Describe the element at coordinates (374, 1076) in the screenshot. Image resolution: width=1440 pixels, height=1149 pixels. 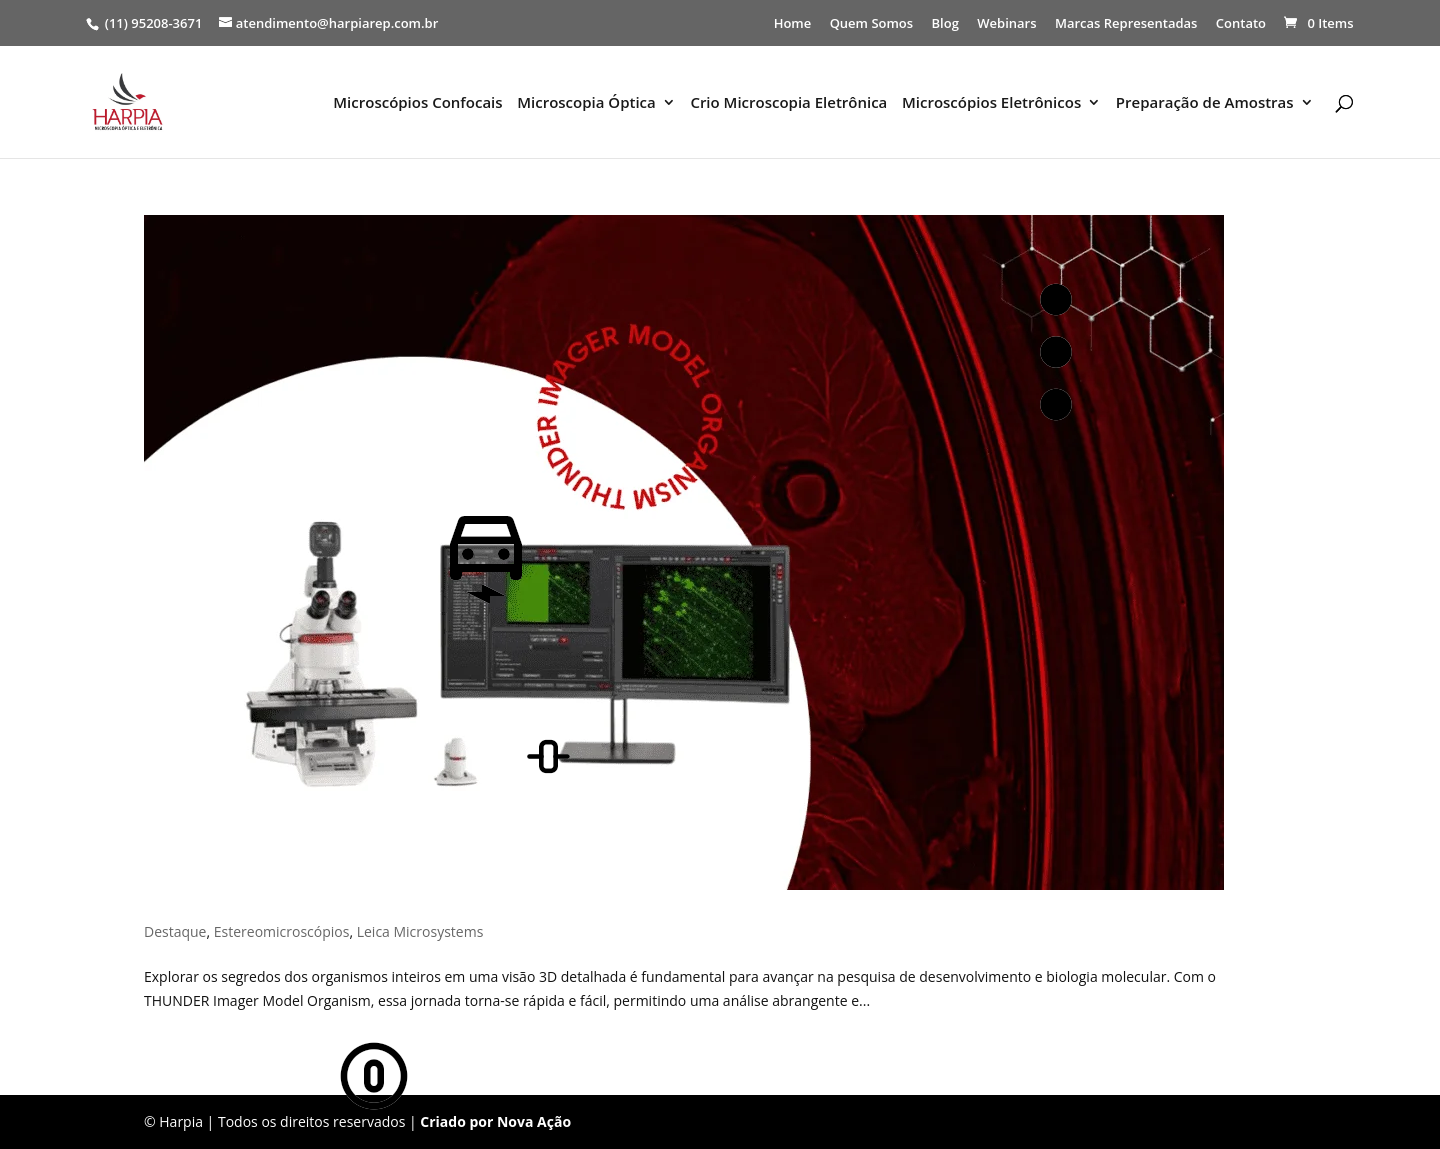
I see `indicates zero items or empty count` at that location.